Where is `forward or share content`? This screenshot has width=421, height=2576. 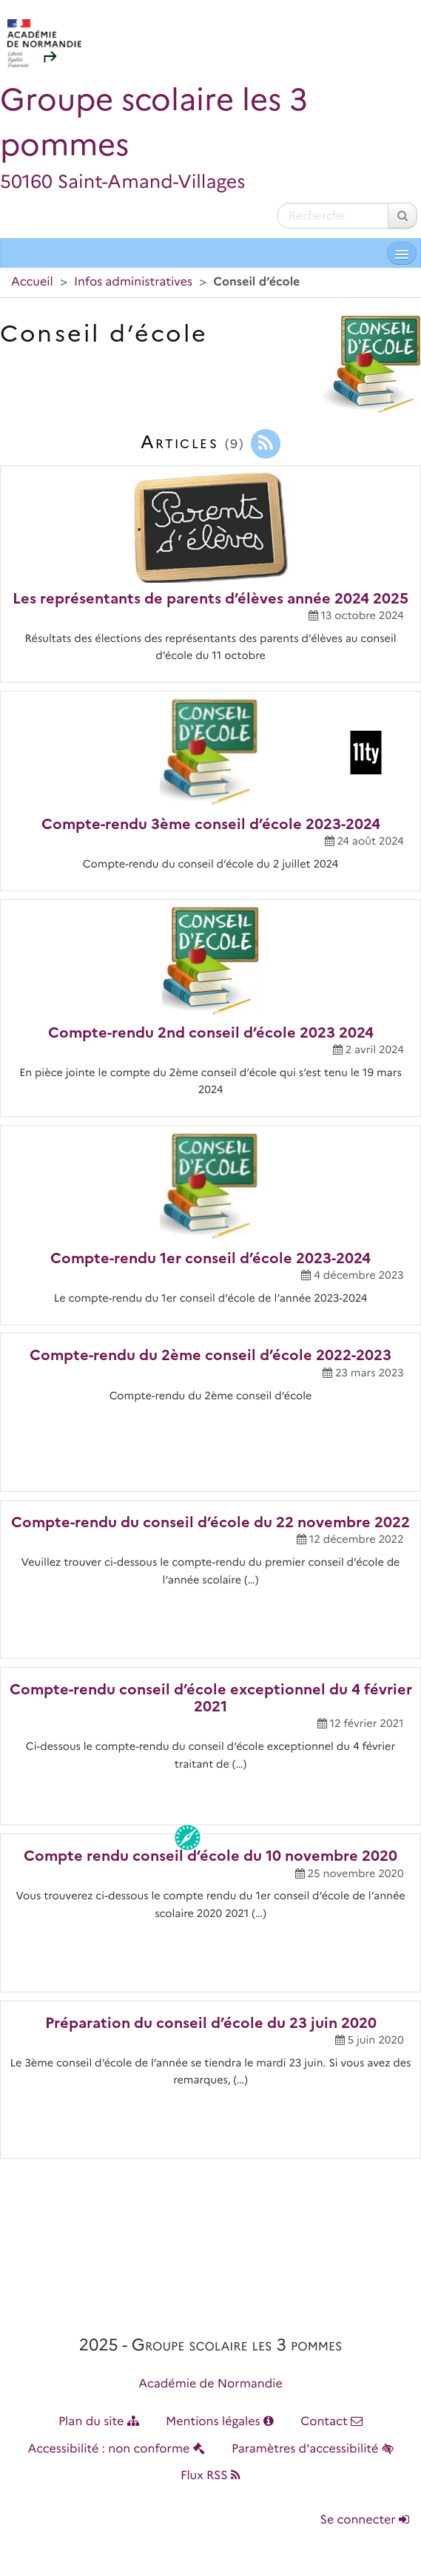 forward or share content is located at coordinates (50, 57).